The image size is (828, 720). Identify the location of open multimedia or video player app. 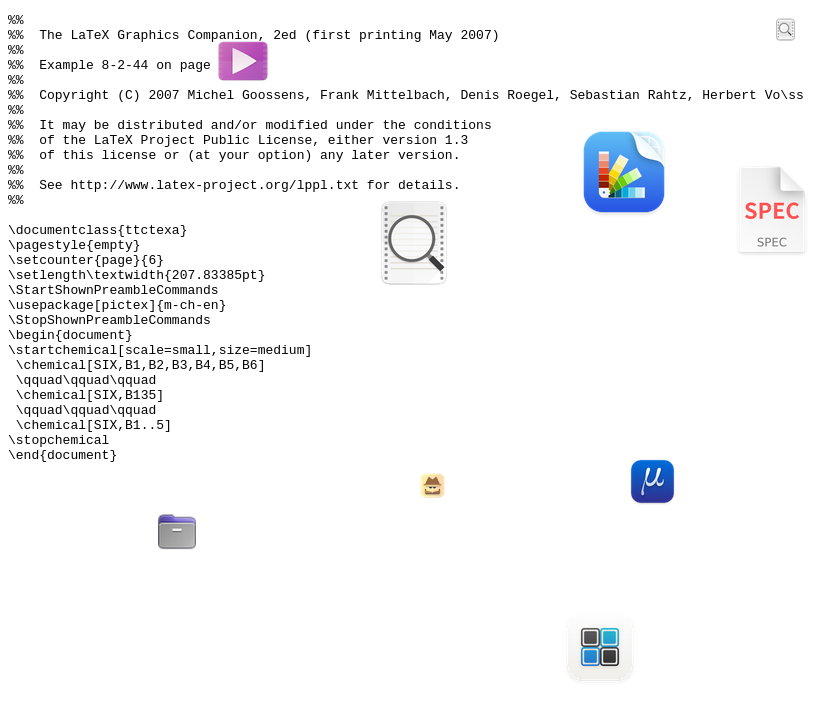
(243, 61).